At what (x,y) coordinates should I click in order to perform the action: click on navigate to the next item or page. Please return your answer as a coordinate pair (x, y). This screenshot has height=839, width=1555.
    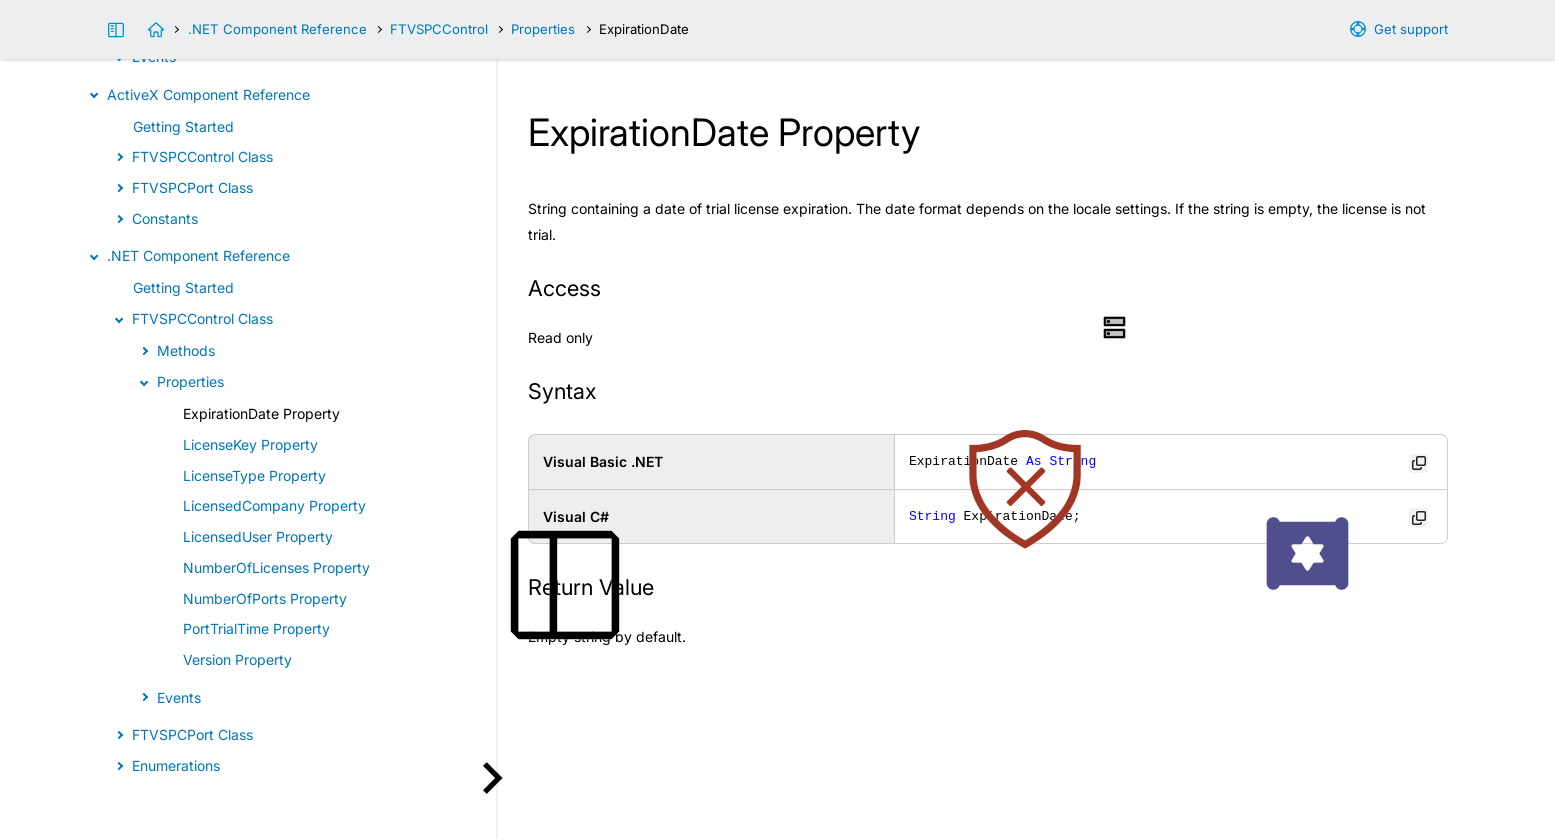
    Looking at the image, I should click on (492, 778).